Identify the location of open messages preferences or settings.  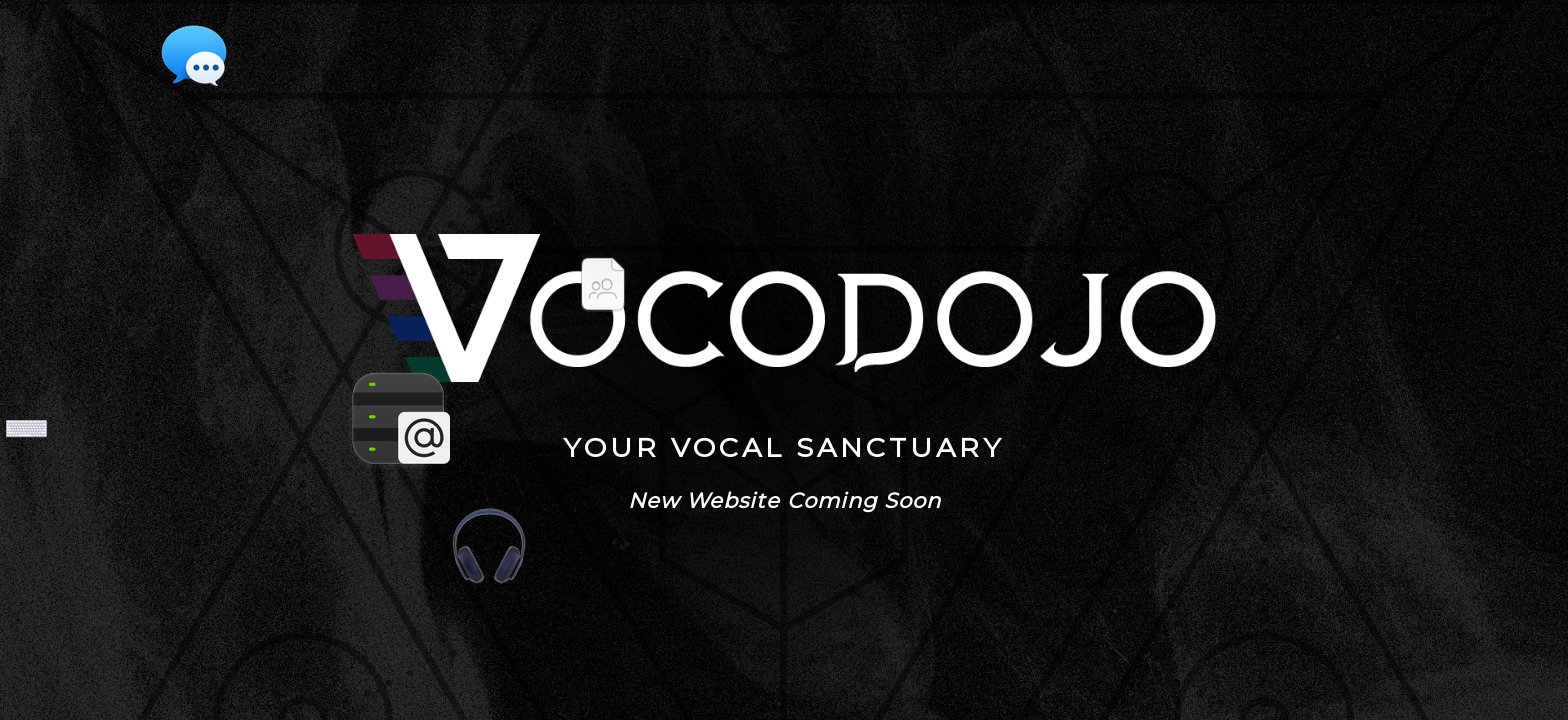
(194, 55).